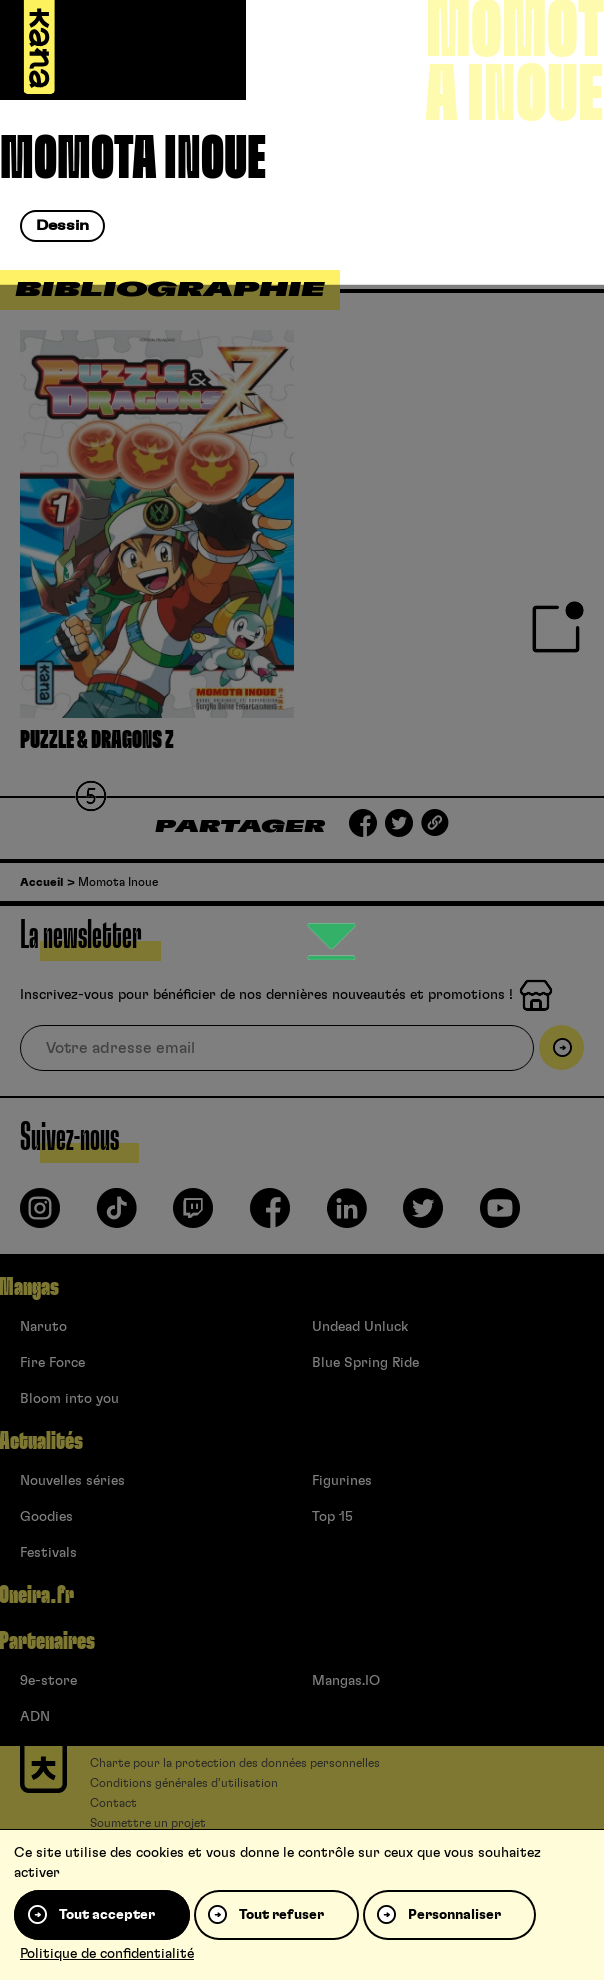 The image size is (604, 1980). What do you see at coordinates (331, 940) in the screenshot?
I see `scroll to bottom of page or content` at bounding box center [331, 940].